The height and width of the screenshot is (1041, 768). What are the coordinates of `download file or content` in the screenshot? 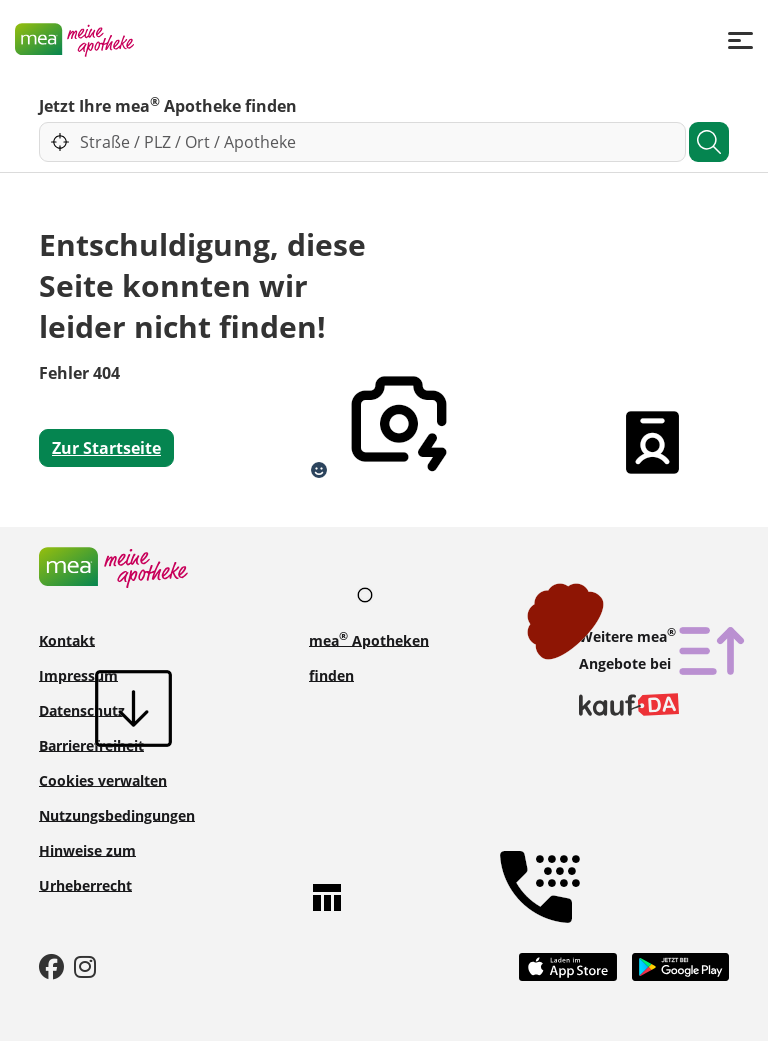 It's located at (133, 708).